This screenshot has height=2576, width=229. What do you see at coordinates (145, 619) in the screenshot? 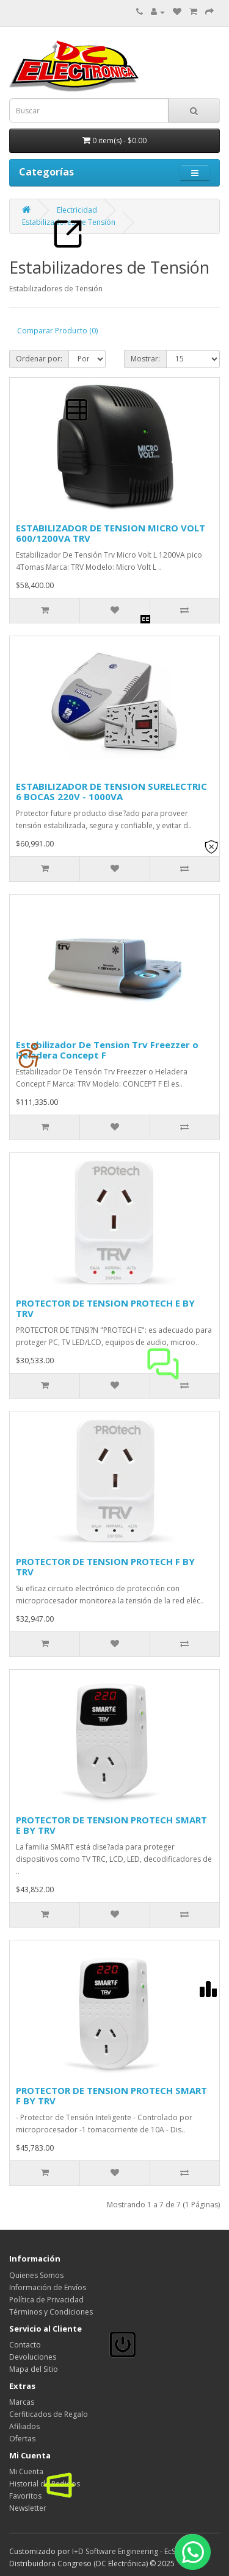
I see `enable closed captions for video content` at bounding box center [145, 619].